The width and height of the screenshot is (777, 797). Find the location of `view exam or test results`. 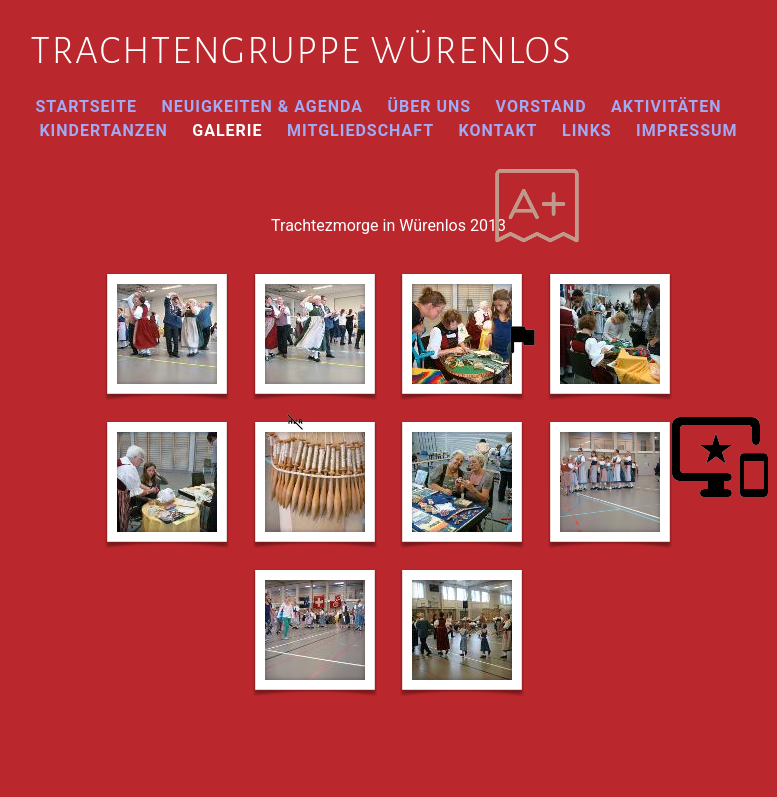

view exam or test results is located at coordinates (537, 204).